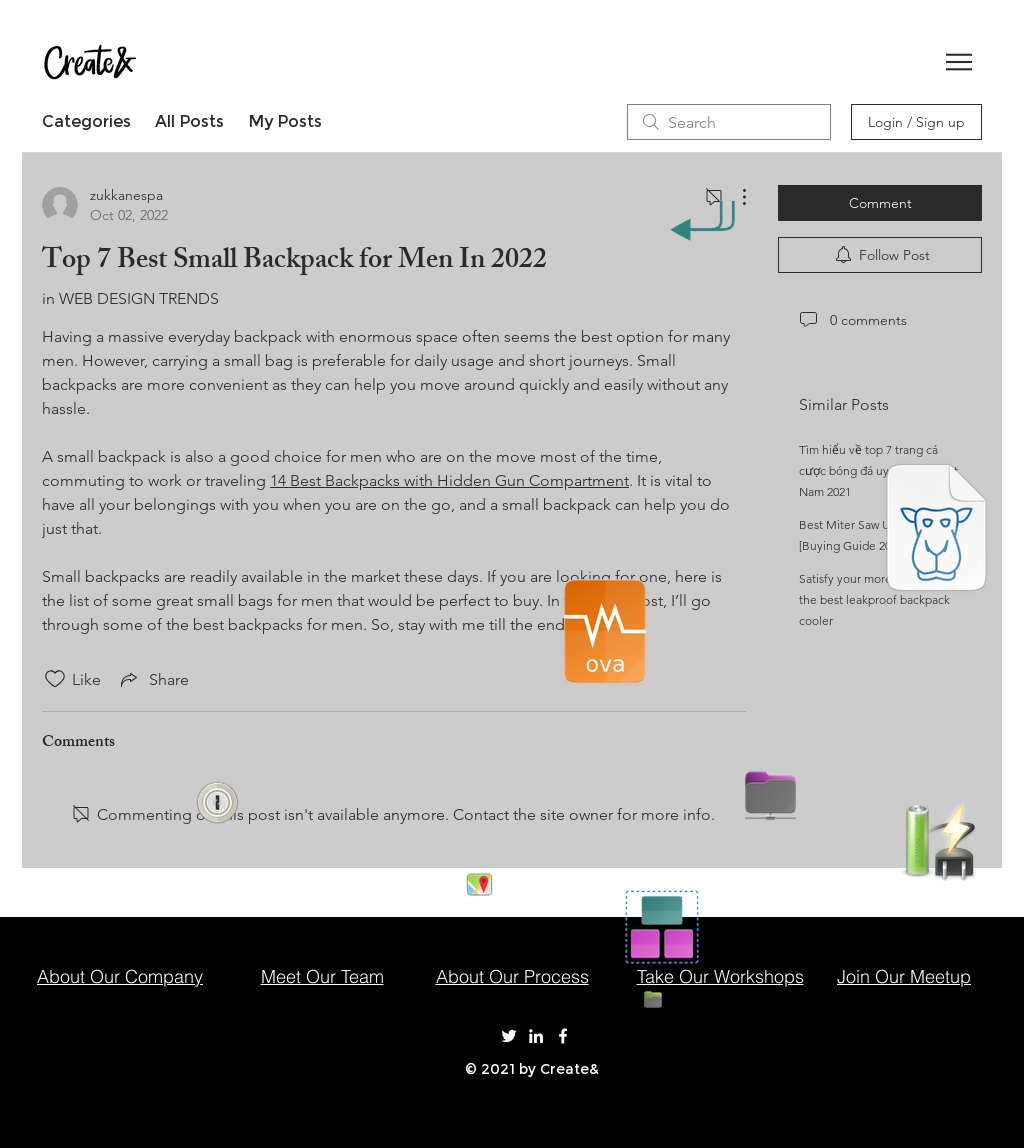  What do you see at coordinates (770, 794) in the screenshot?
I see `access files stored on a remote server or network location` at bounding box center [770, 794].